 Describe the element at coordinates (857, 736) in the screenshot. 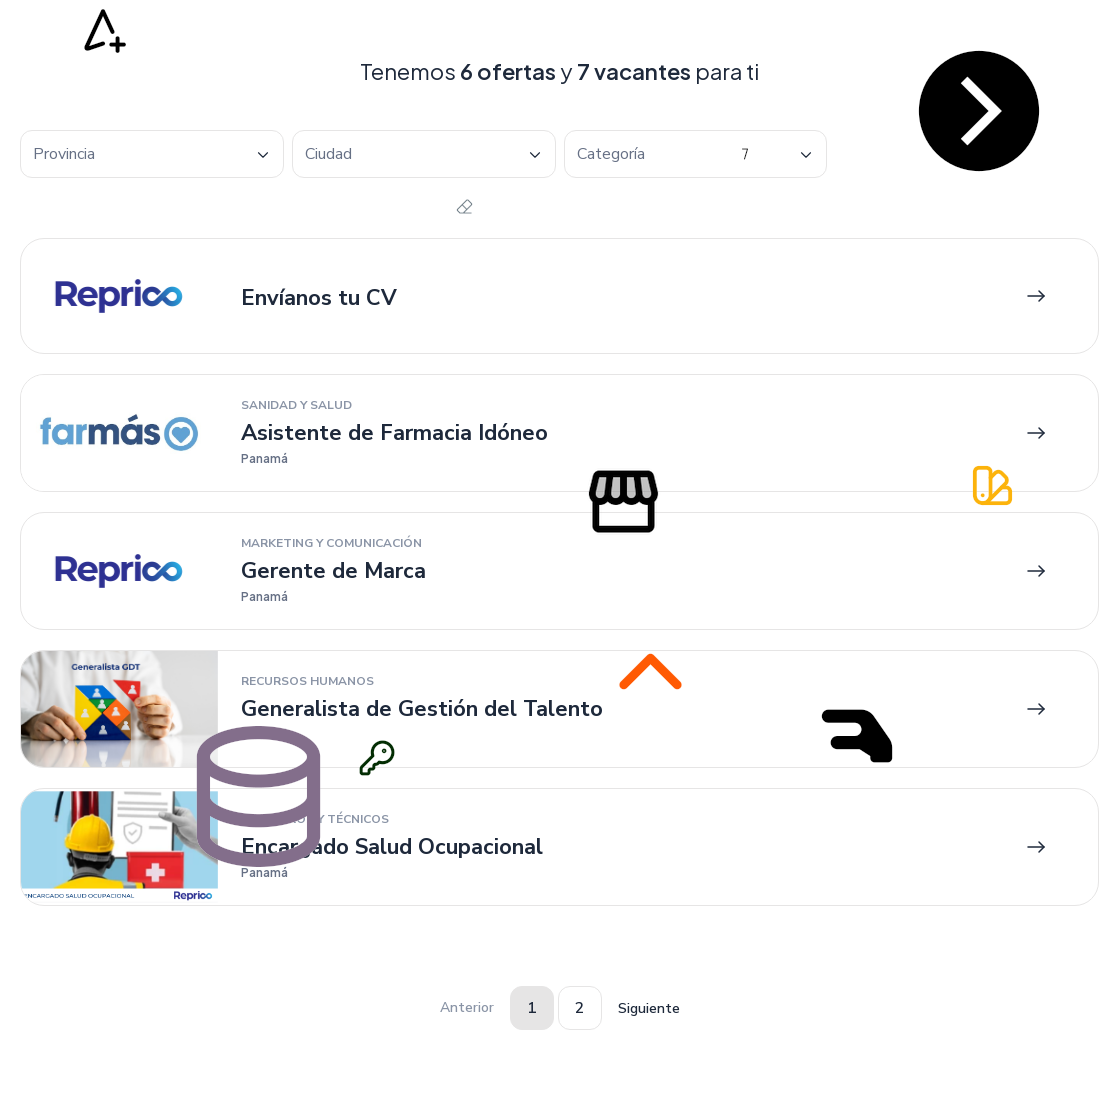

I see `lizard gesture for rock-paper-scissors-lizard-spock game` at that location.